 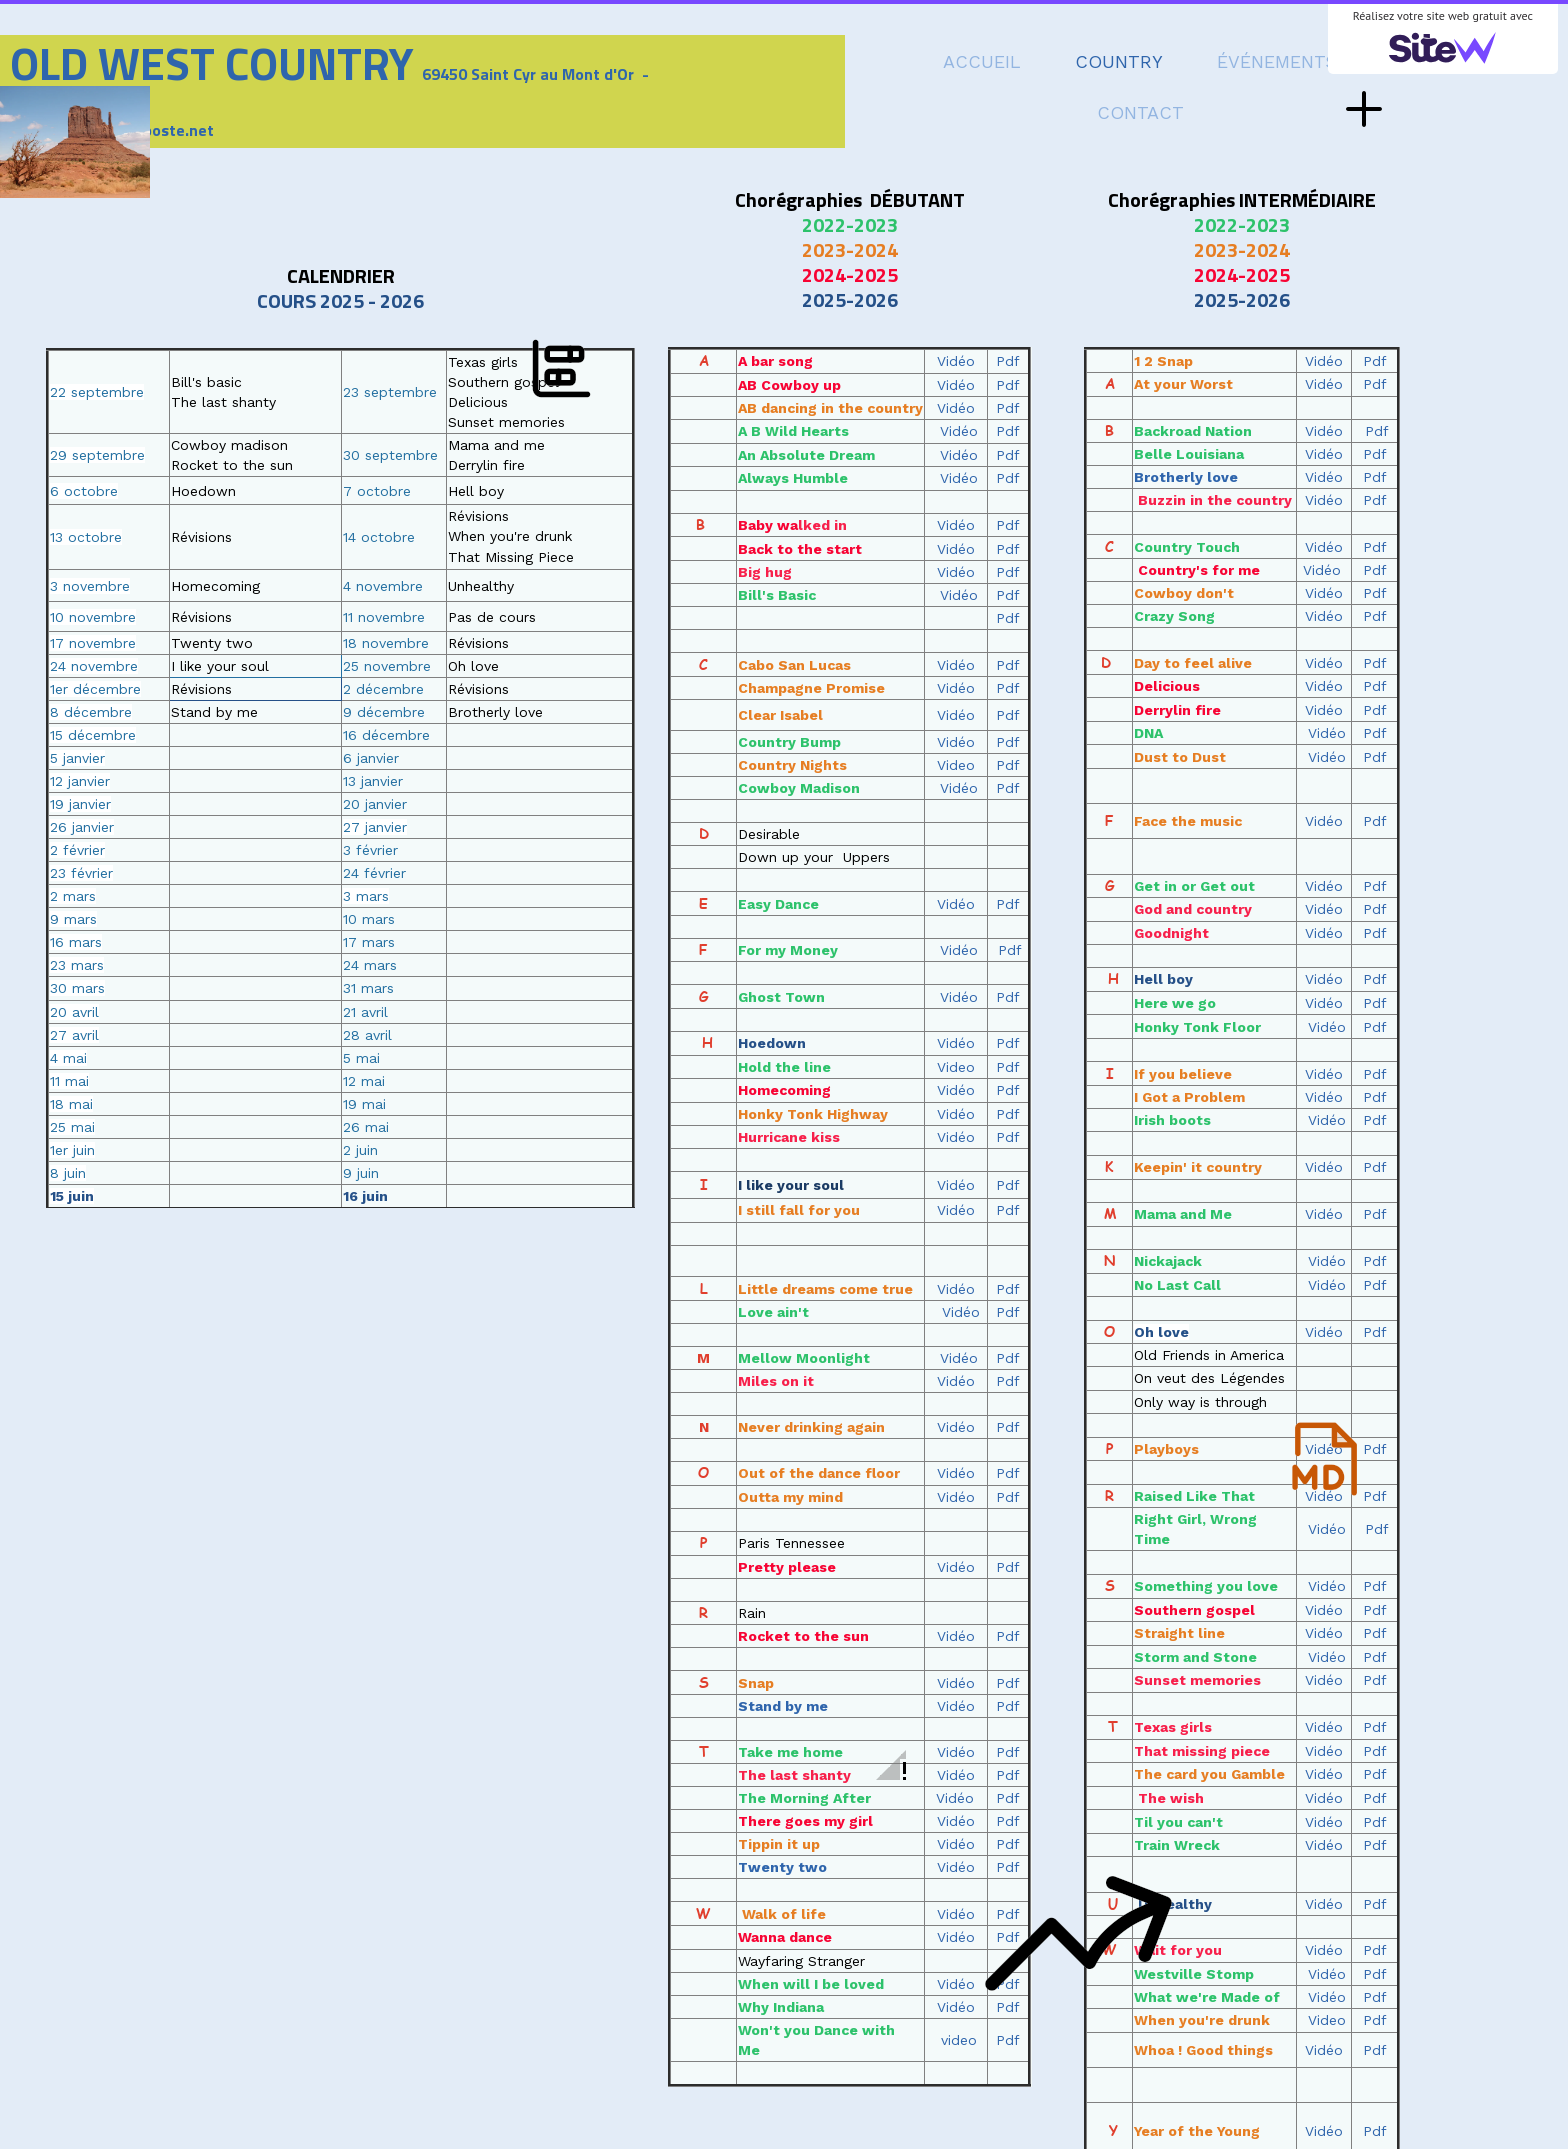 I want to click on view stacked bar chart data, so click(x=561, y=368).